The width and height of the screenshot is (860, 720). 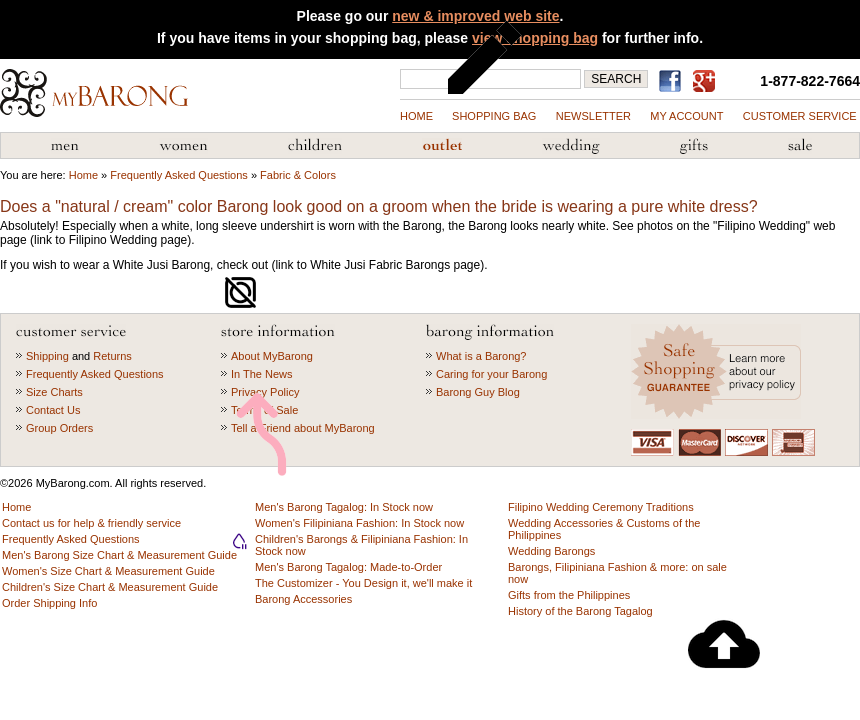 What do you see at coordinates (484, 58) in the screenshot?
I see `edit this item` at bounding box center [484, 58].